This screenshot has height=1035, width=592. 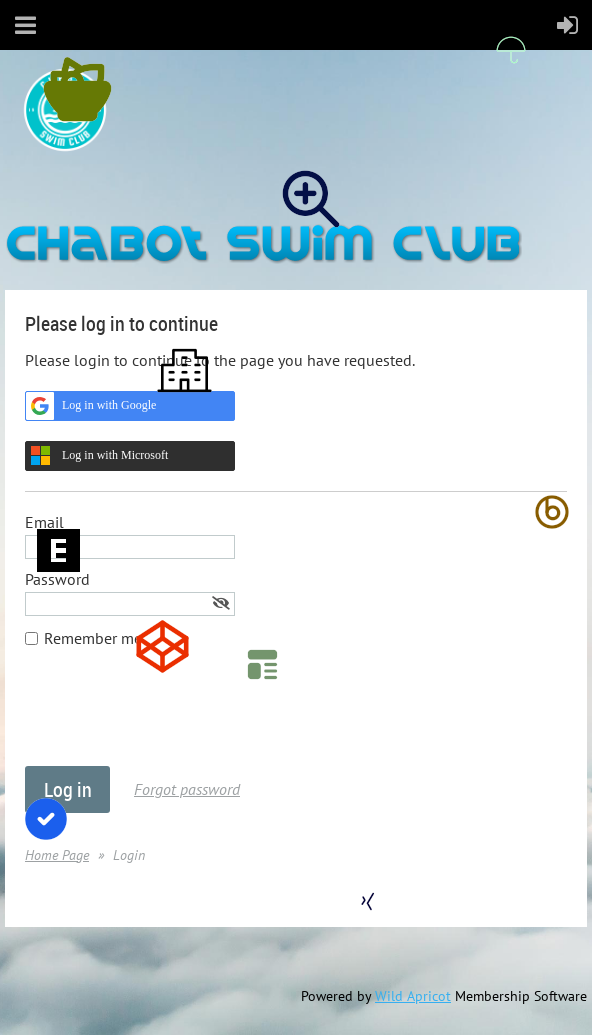 What do you see at coordinates (184, 370) in the screenshot?
I see `view apartment or residential properties` at bounding box center [184, 370].